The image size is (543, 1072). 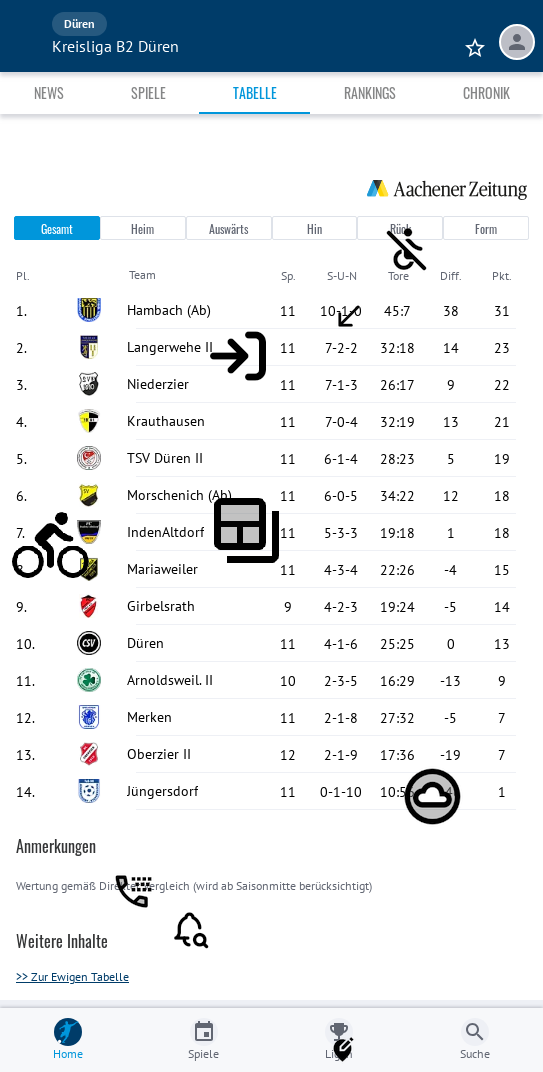 I want to click on sign in to your account, so click(x=238, y=356).